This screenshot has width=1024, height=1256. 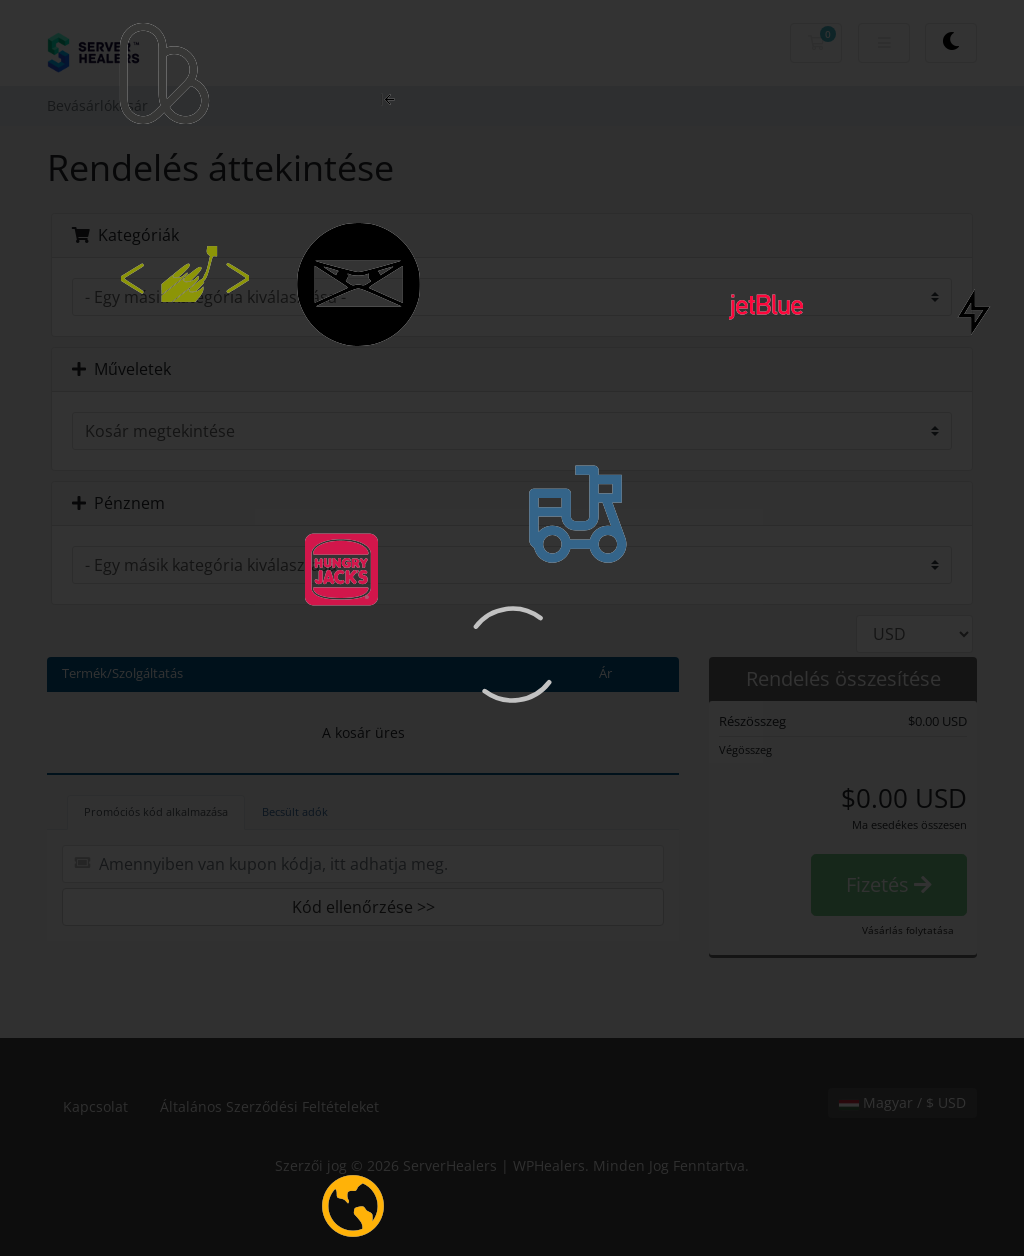 I want to click on select e-bike as transportation mode, so click(x=575, y=516).